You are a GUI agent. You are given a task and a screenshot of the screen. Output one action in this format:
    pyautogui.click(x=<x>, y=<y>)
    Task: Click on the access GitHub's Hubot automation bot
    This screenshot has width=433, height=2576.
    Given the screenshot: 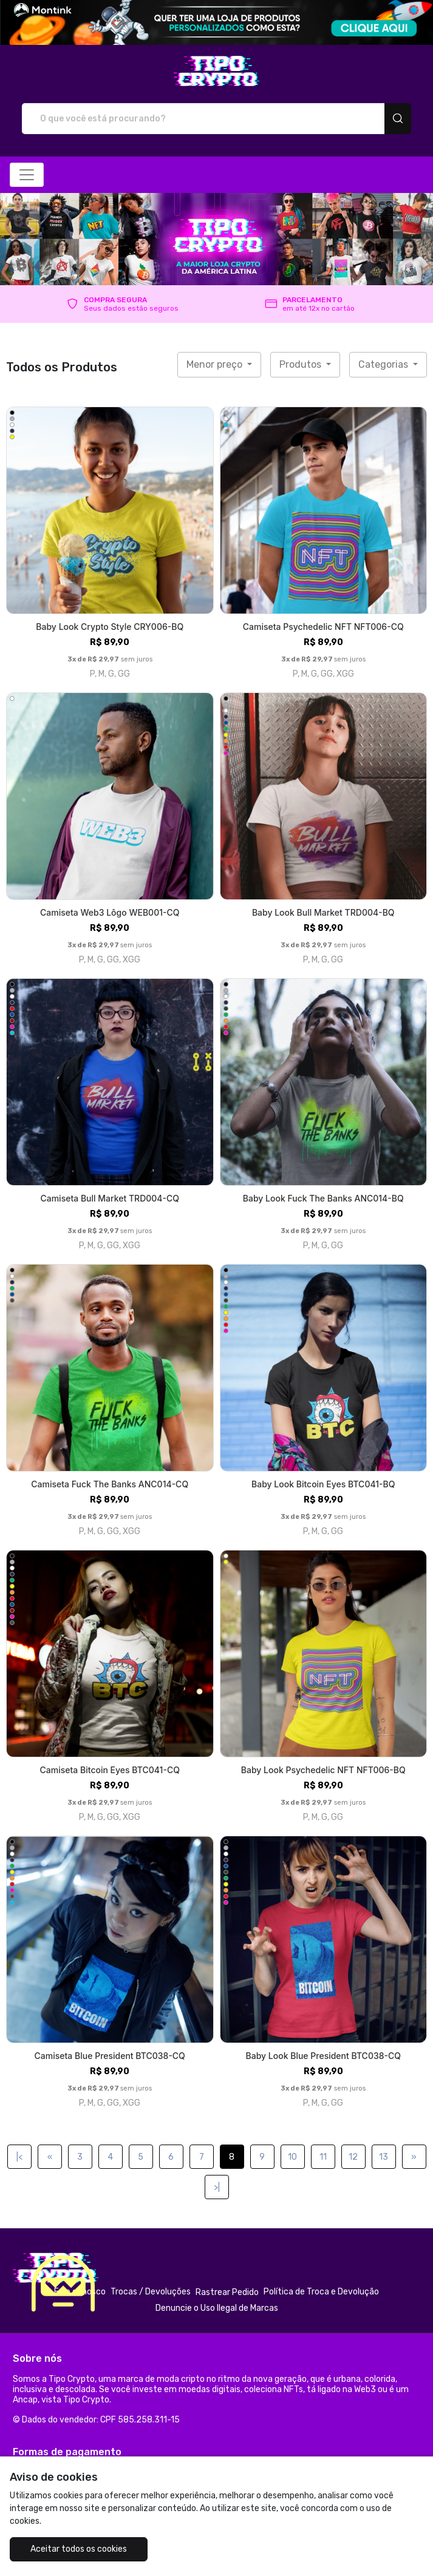 What is the action you would take?
    pyautogui.click(x=63, y=2284)
    